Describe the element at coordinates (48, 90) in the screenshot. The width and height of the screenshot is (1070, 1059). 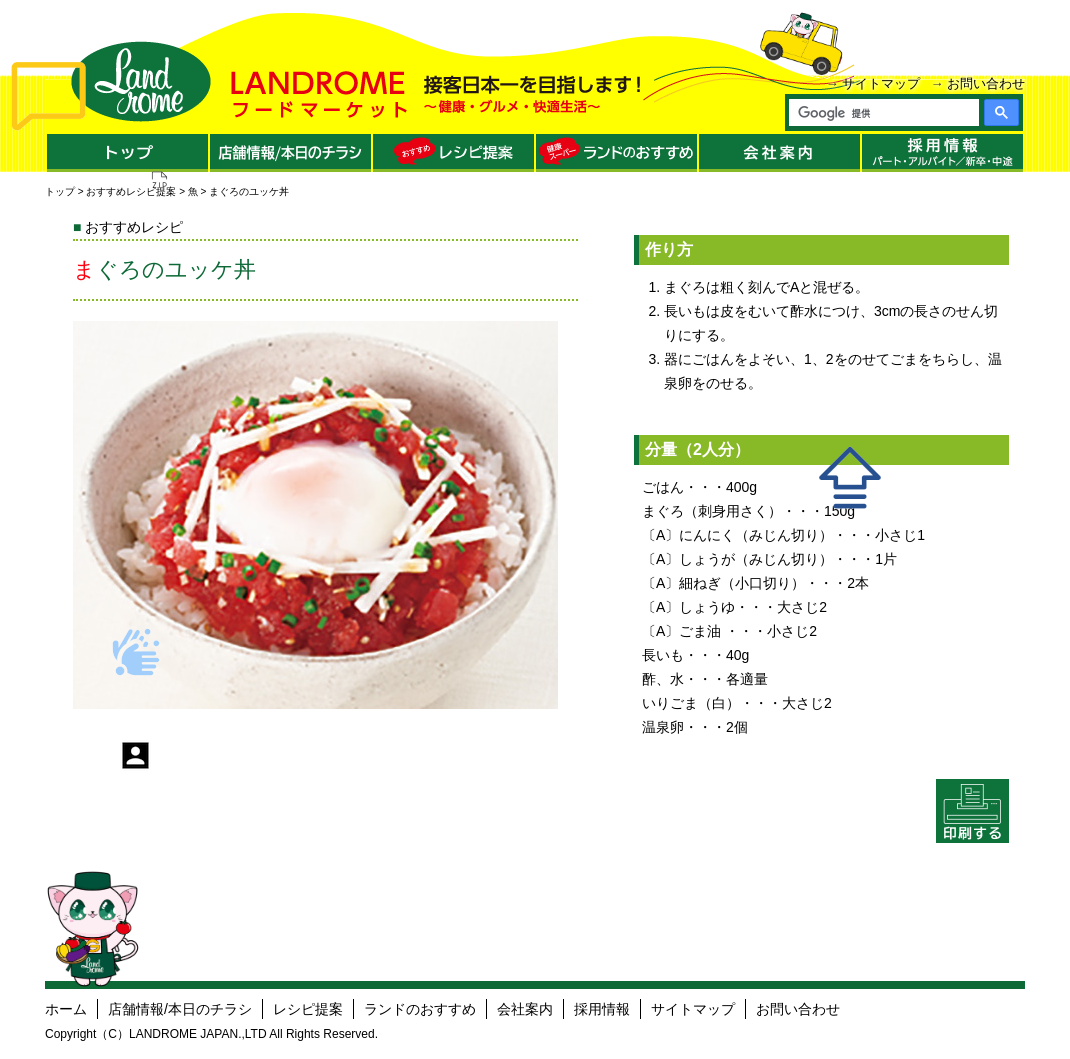
I see `open chat or messaging` at that location.